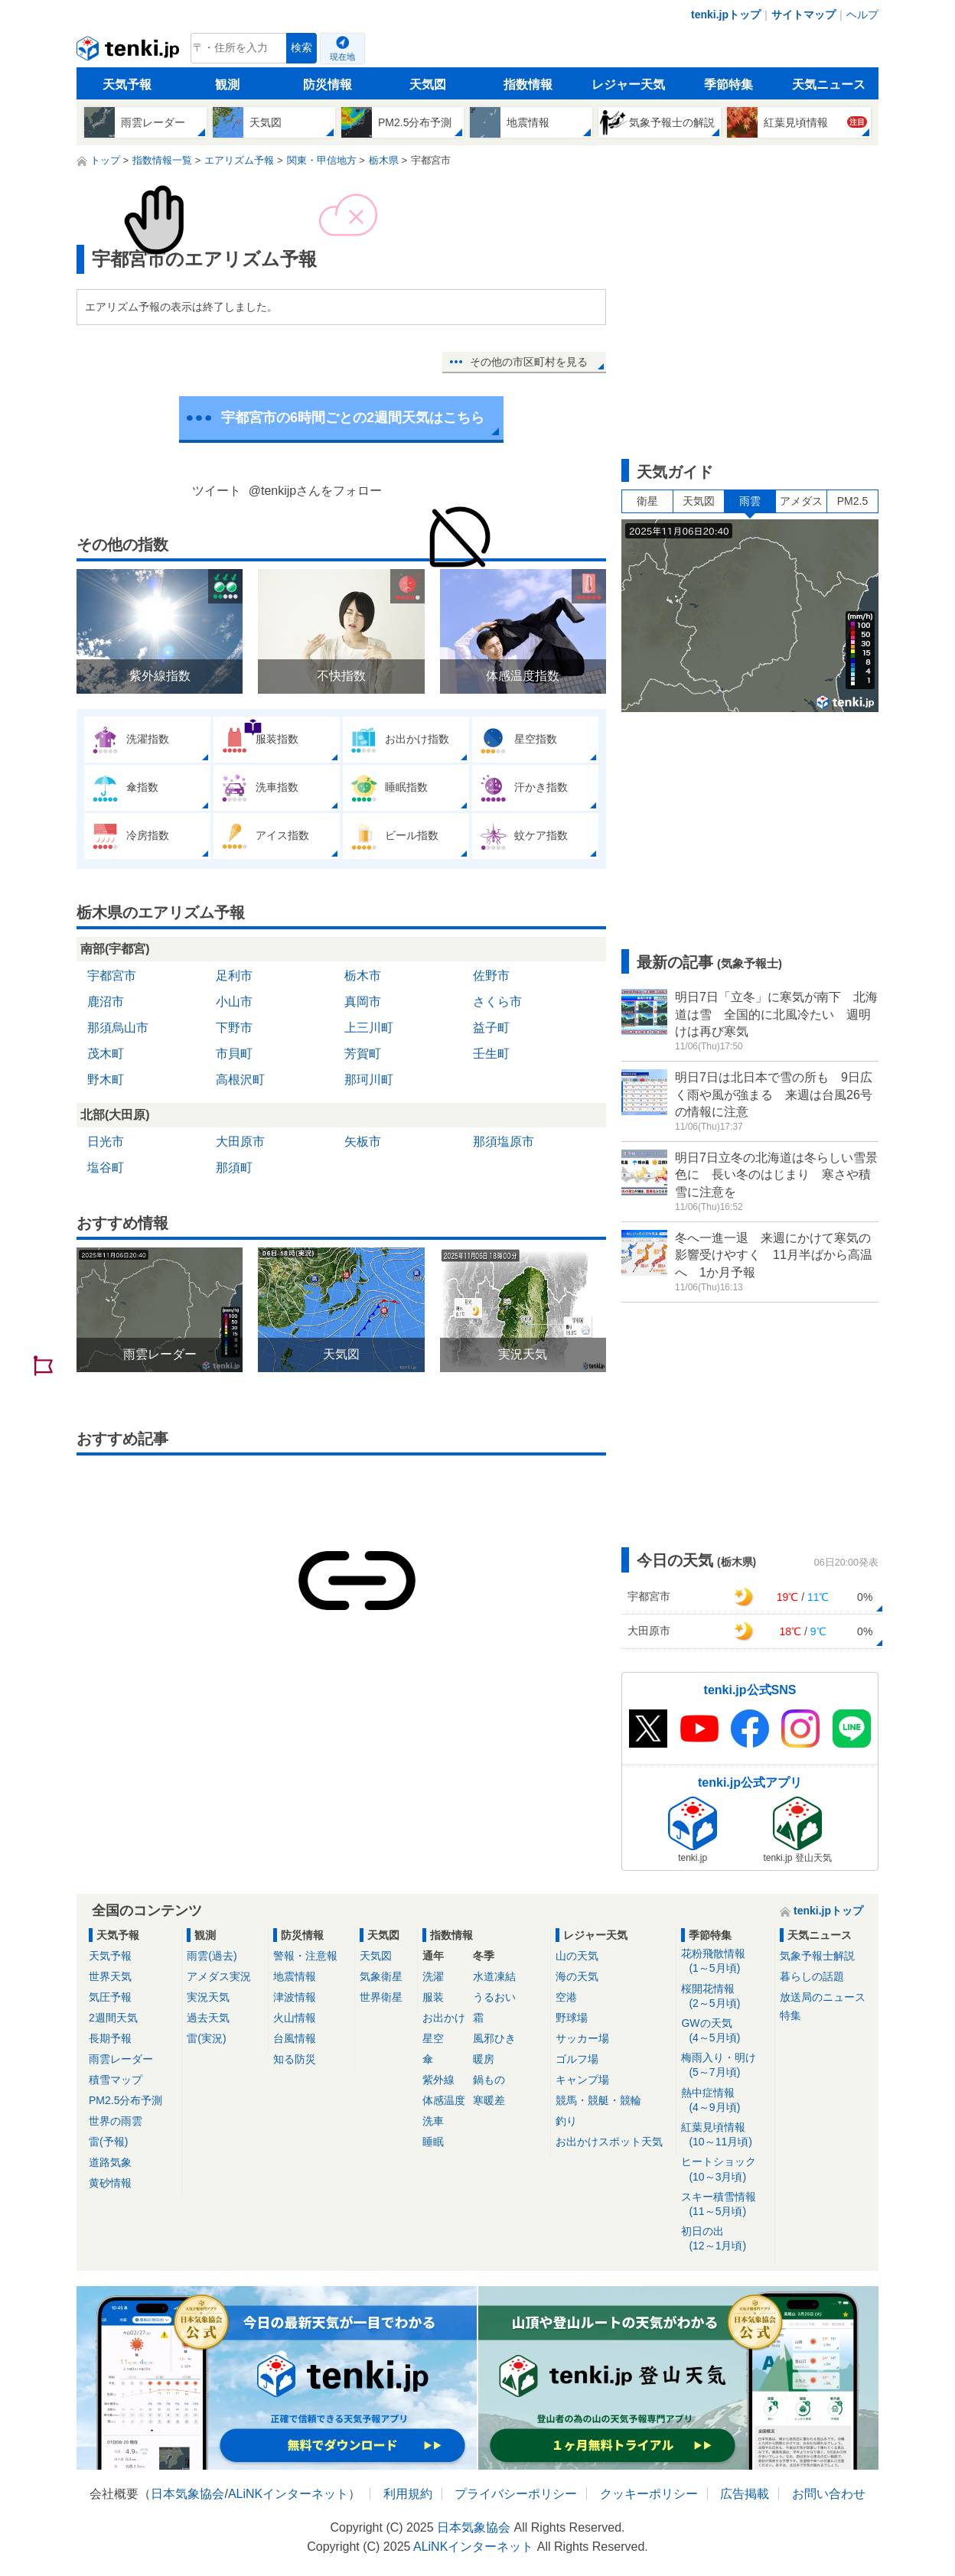  Describe the element at coordinates (253, 727) in the screenshot. I see `view user profile or contact details` at that location.